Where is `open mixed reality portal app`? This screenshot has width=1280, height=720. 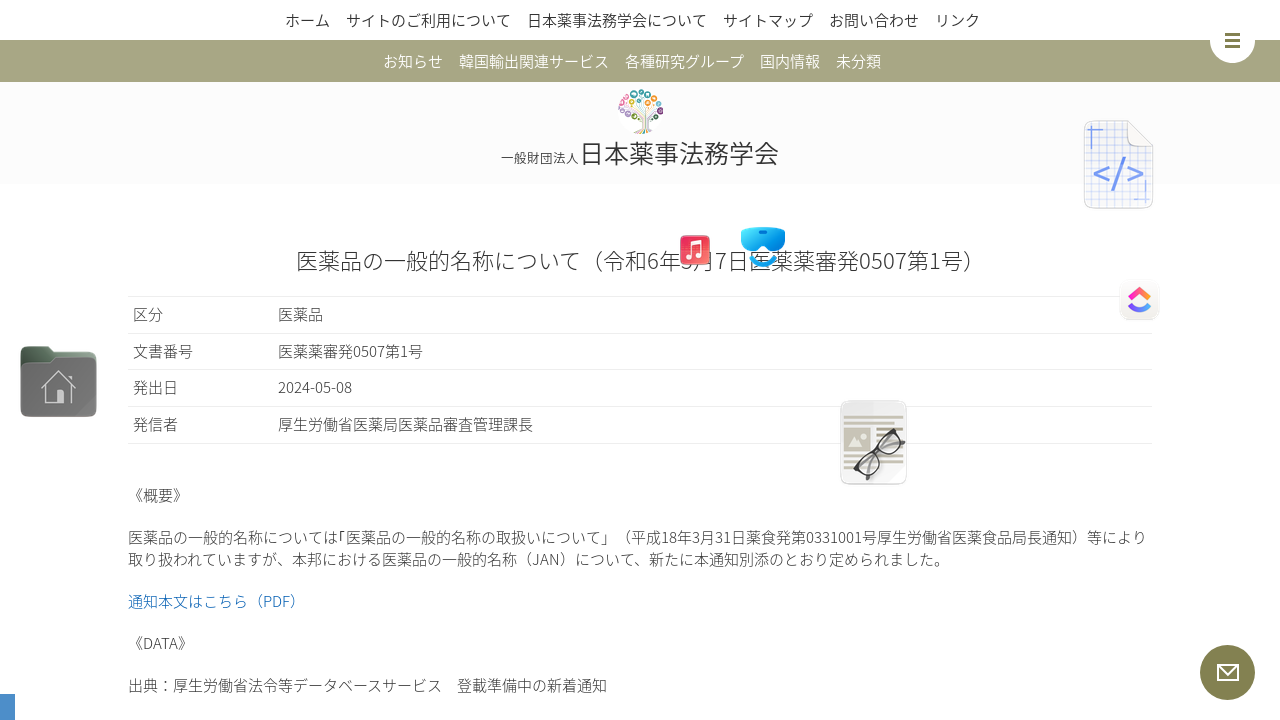 open mixed reality portal app is located at coordinates (763, 247).